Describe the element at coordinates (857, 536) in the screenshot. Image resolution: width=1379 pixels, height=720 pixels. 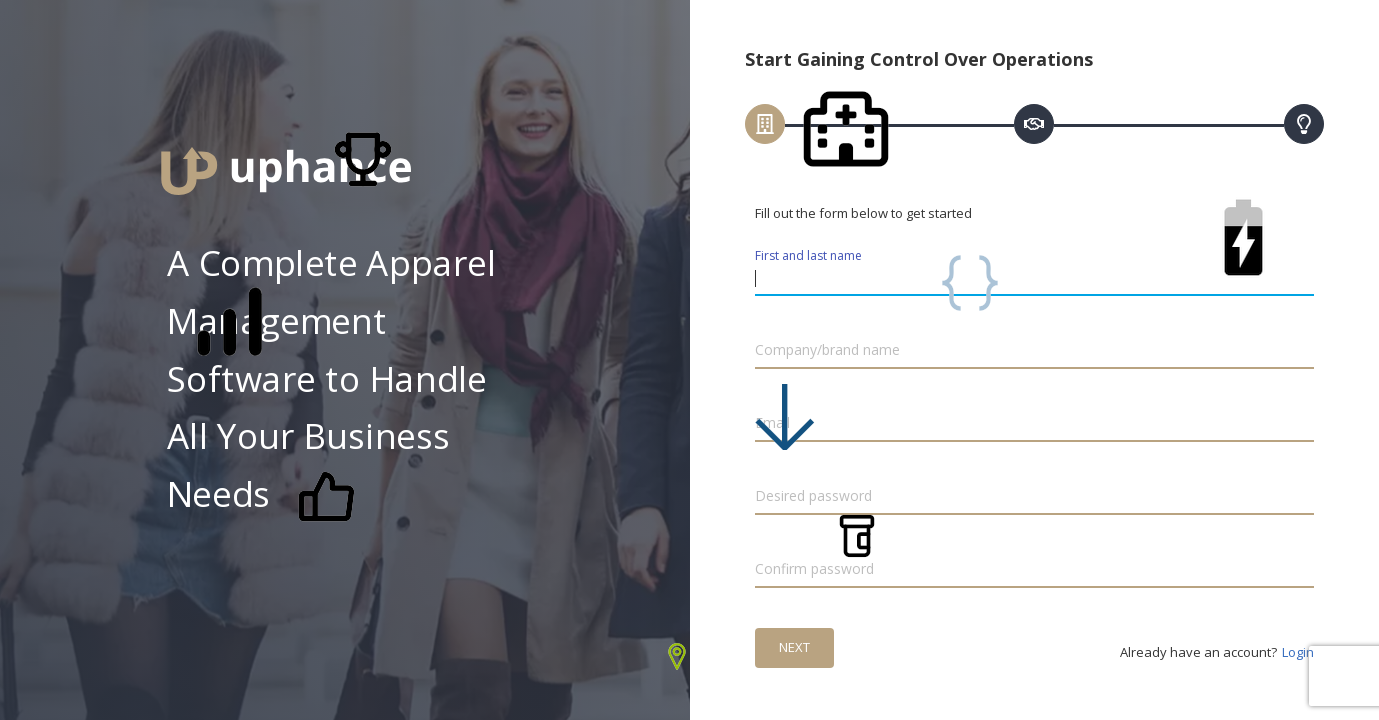
I see `view medication information` at that location.